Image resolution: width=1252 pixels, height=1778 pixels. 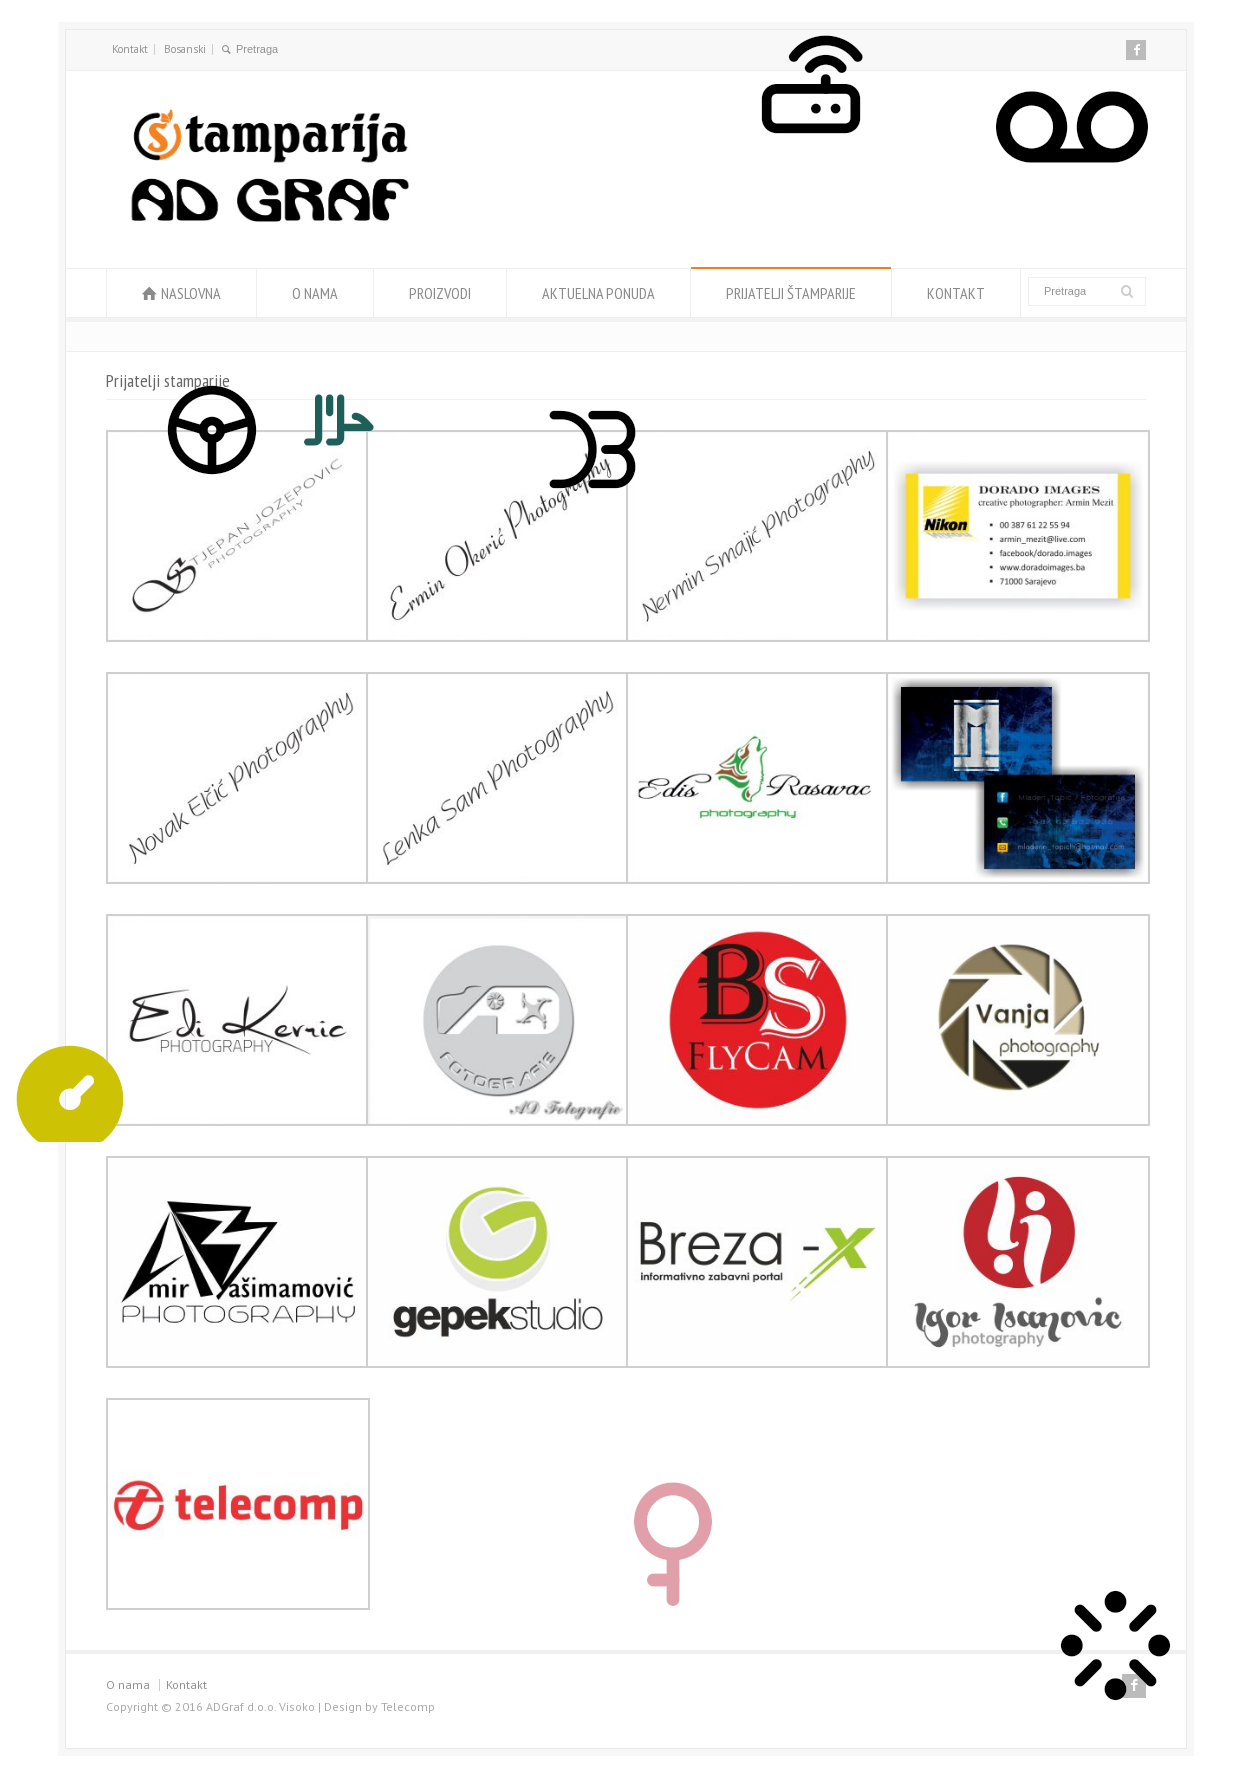 I want to click on switch to arabic language, so click(x=337, y=420).